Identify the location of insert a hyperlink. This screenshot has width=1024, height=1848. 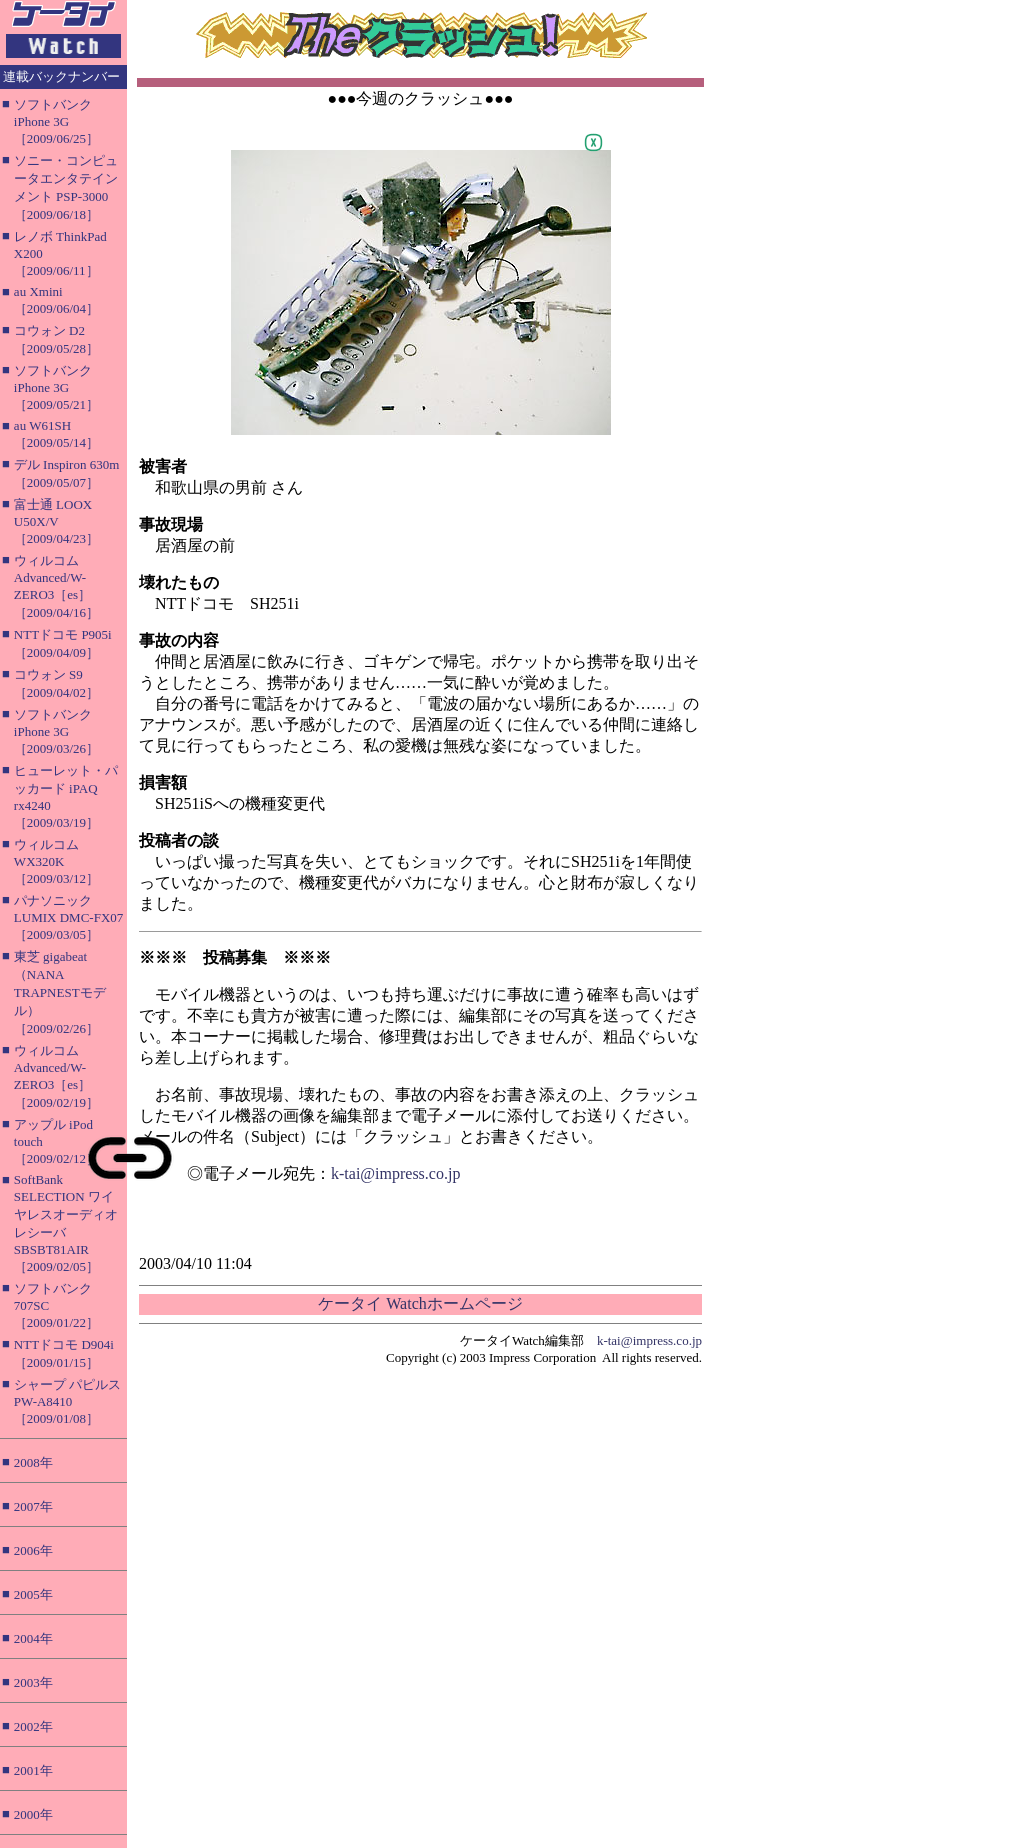
(130, 1158).